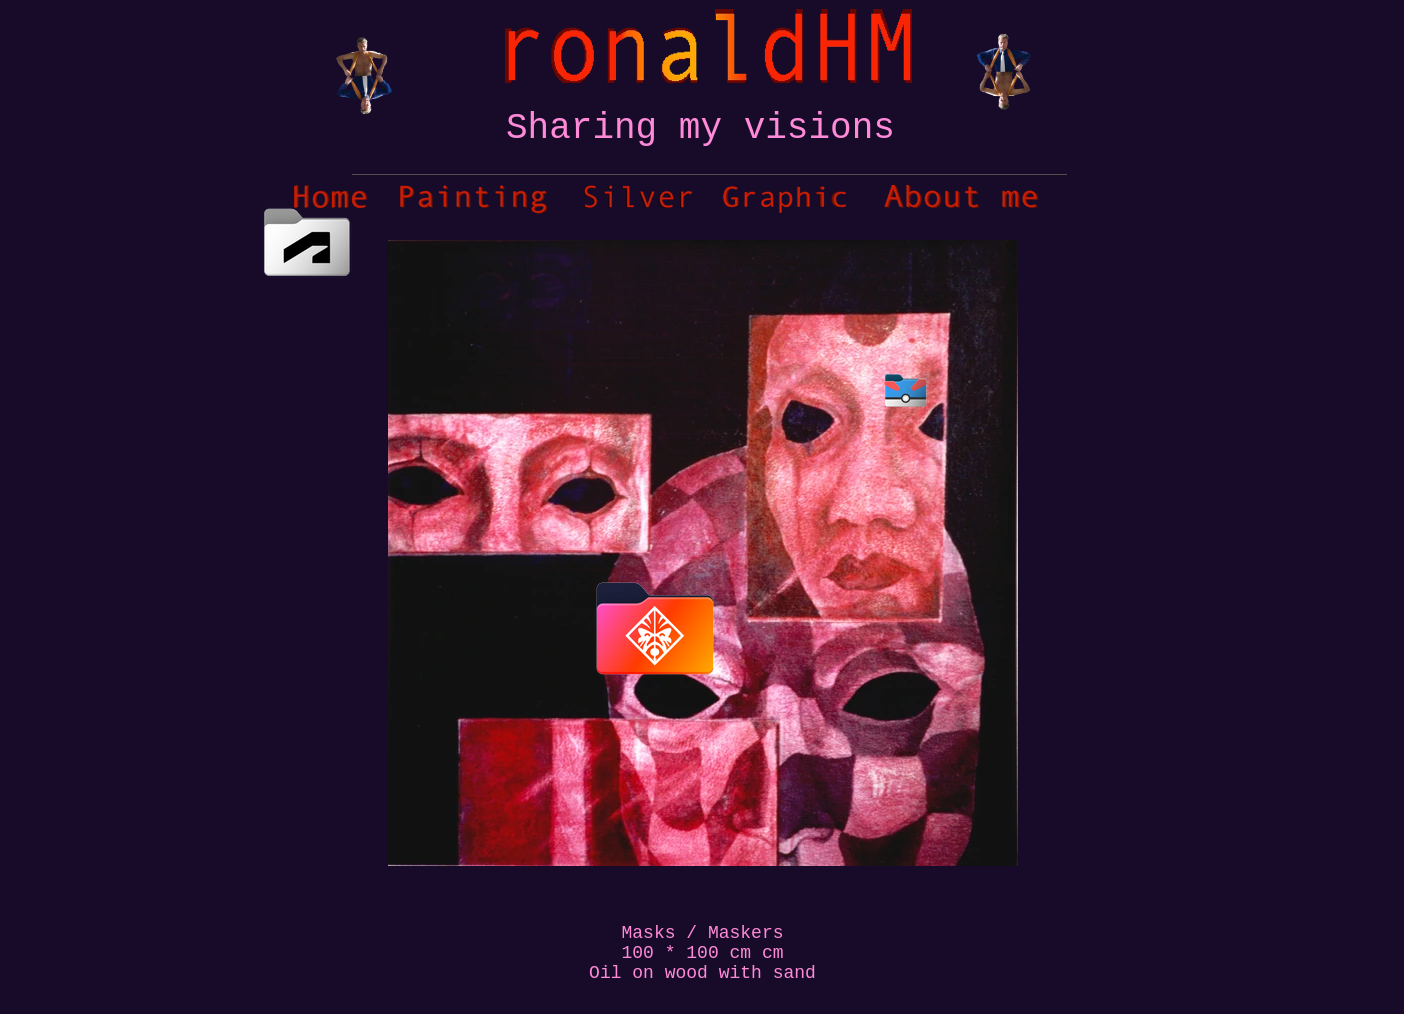 This screenshot has height=1014, width=1404. What do you see at coordinates (654, 631) in the screenshot?
I see `open HP Omen gaming software folder` at bounding box center [654, 631].